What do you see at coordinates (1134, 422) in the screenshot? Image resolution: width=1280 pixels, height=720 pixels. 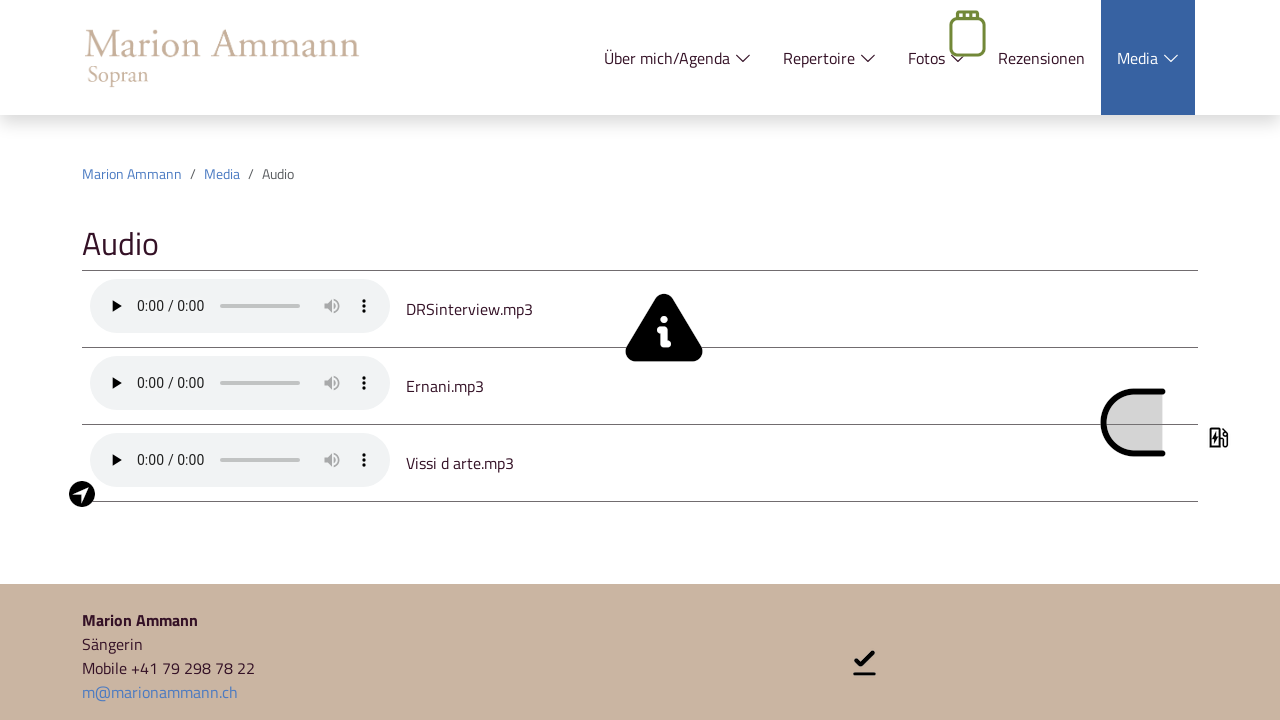 I see `indicates a proper subset relationship in mathematical notation` at bounding box center [1134, 422].